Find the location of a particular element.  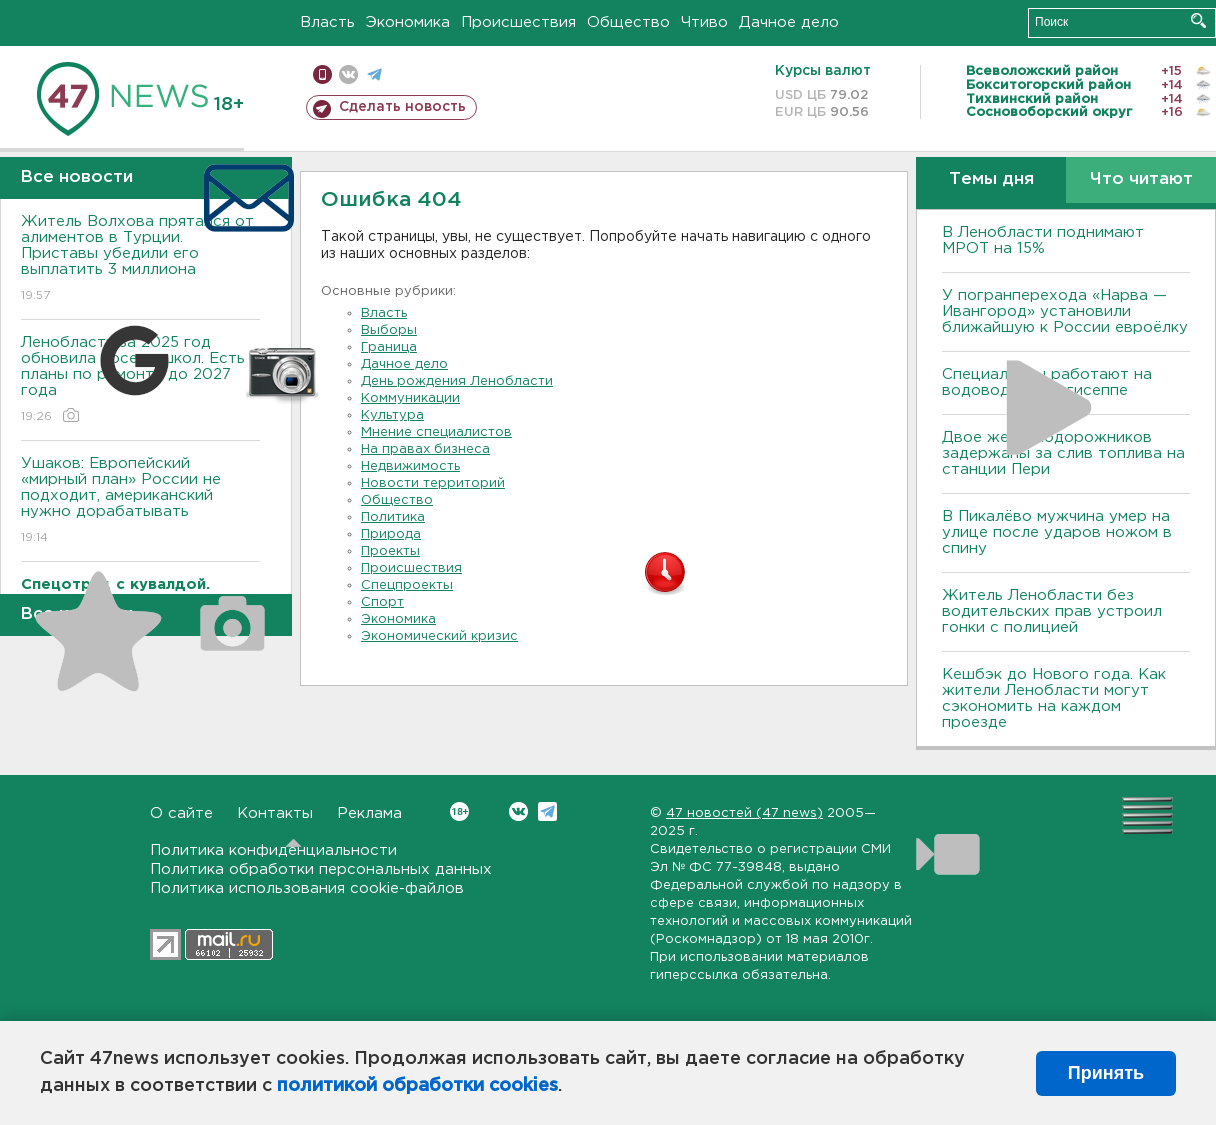

start media playback is located at coordinates (1044, 407).